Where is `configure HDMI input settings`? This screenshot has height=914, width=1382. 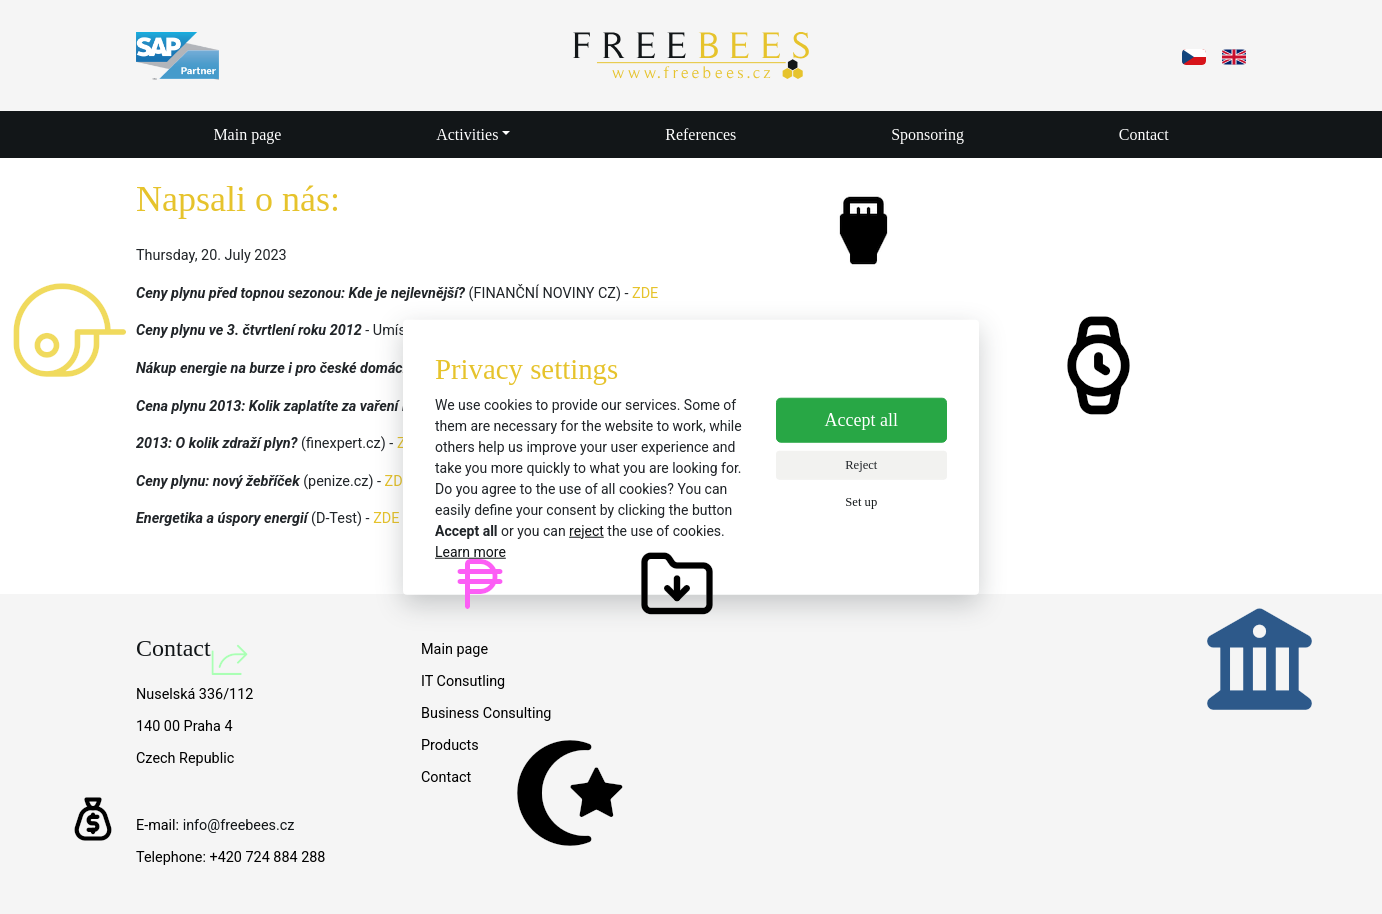
configure HDMI input settings is located at coordinates (863, 230).